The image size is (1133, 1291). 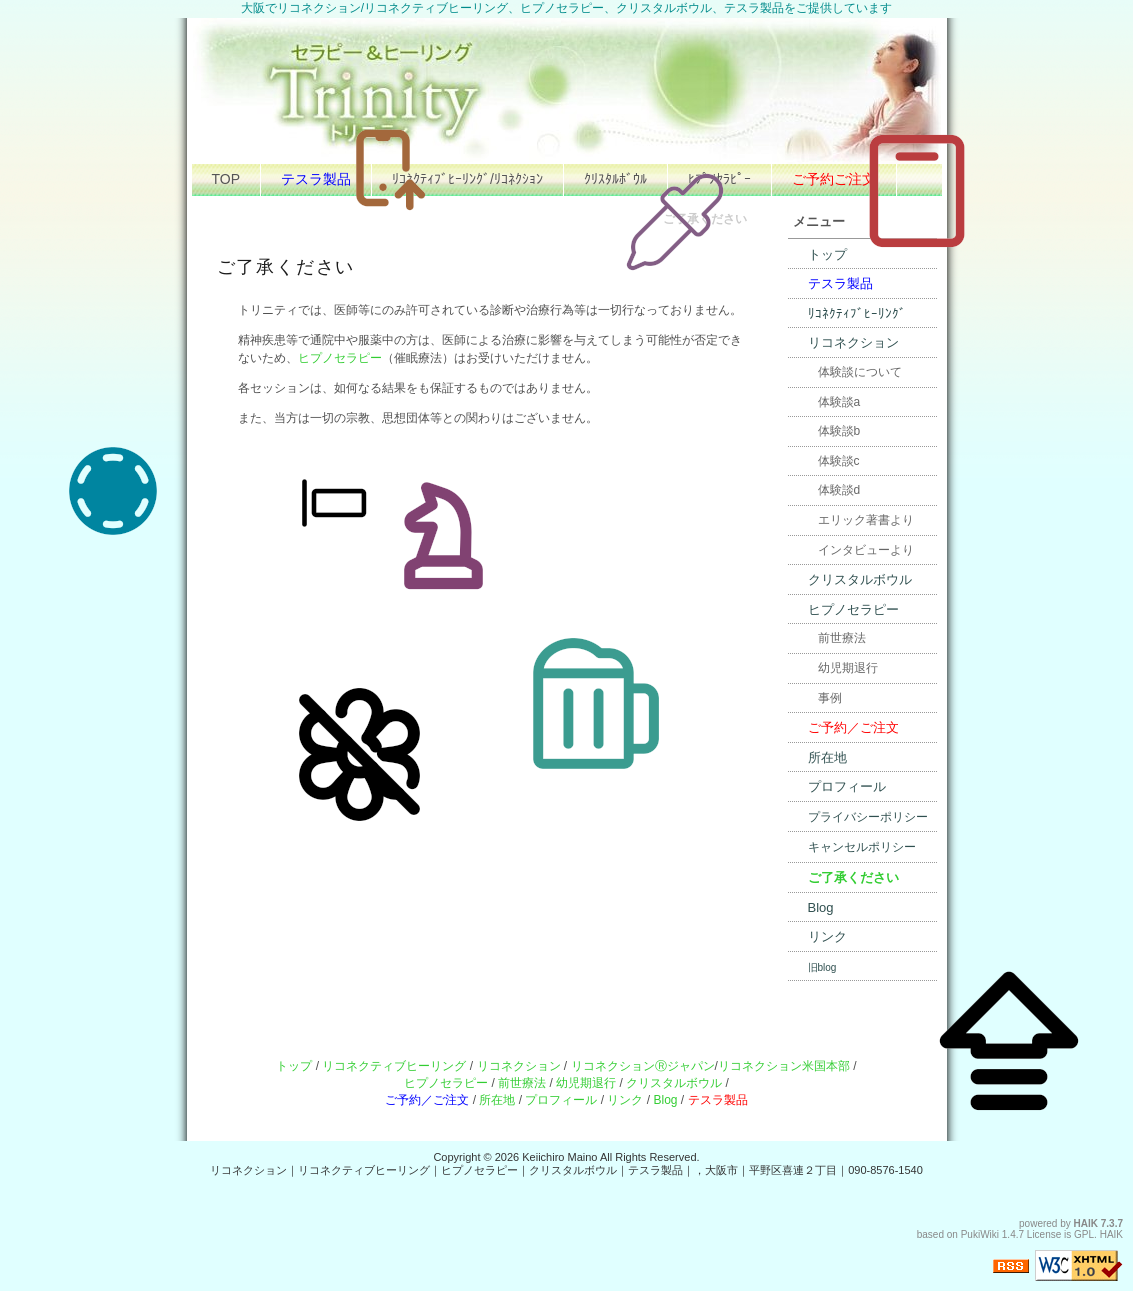 What do you see at coordinates (1009, 1046) in the screenshot?
I see `upload multiple files` at bounding box center [1009, 1046].